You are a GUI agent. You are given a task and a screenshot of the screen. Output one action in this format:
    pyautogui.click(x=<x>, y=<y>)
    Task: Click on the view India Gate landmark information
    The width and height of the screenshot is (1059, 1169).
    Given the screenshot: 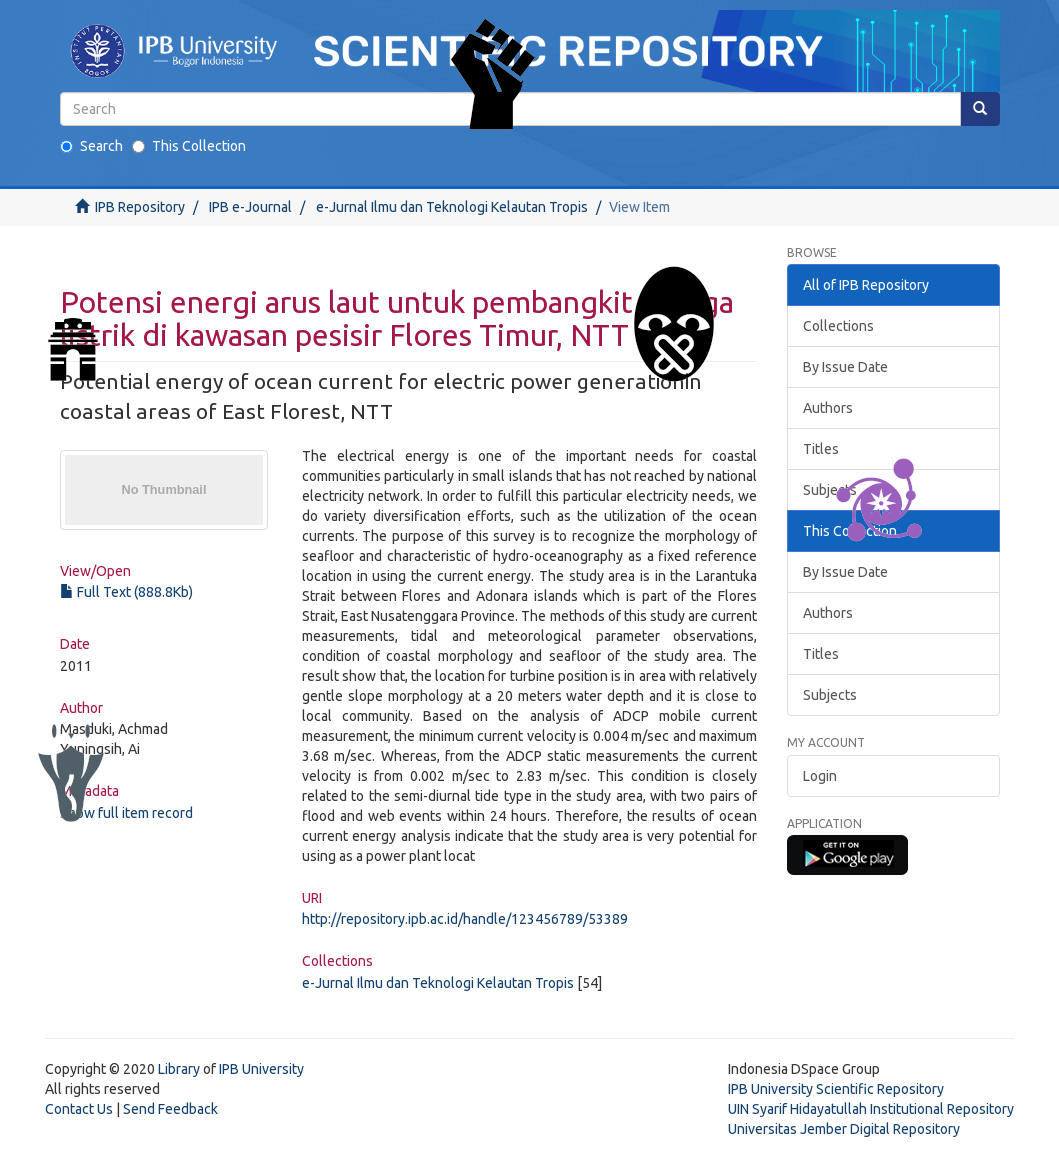 What is the action you would take?
    pyautogui.click(x=73, y=347)
    